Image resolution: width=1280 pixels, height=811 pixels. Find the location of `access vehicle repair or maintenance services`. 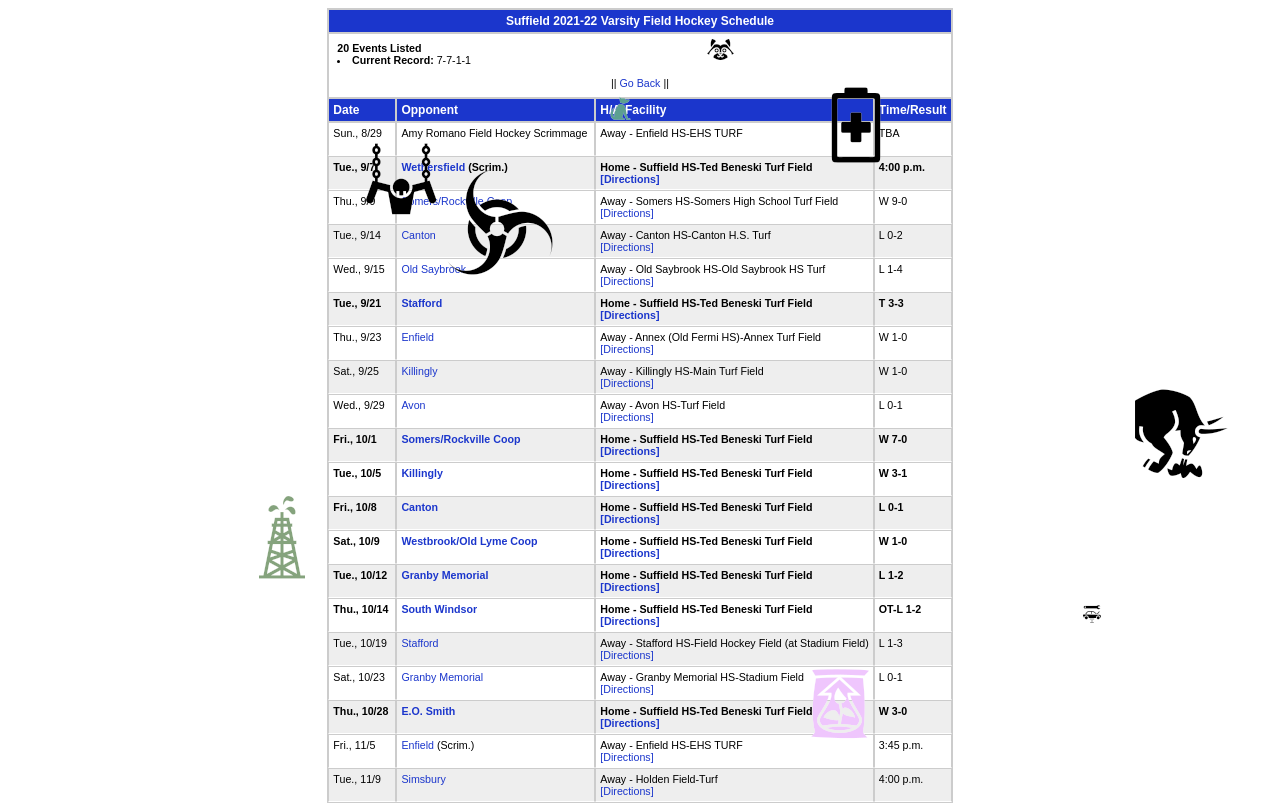

access vehicle repair or maintenance services is located at coordinates (1092, 614).